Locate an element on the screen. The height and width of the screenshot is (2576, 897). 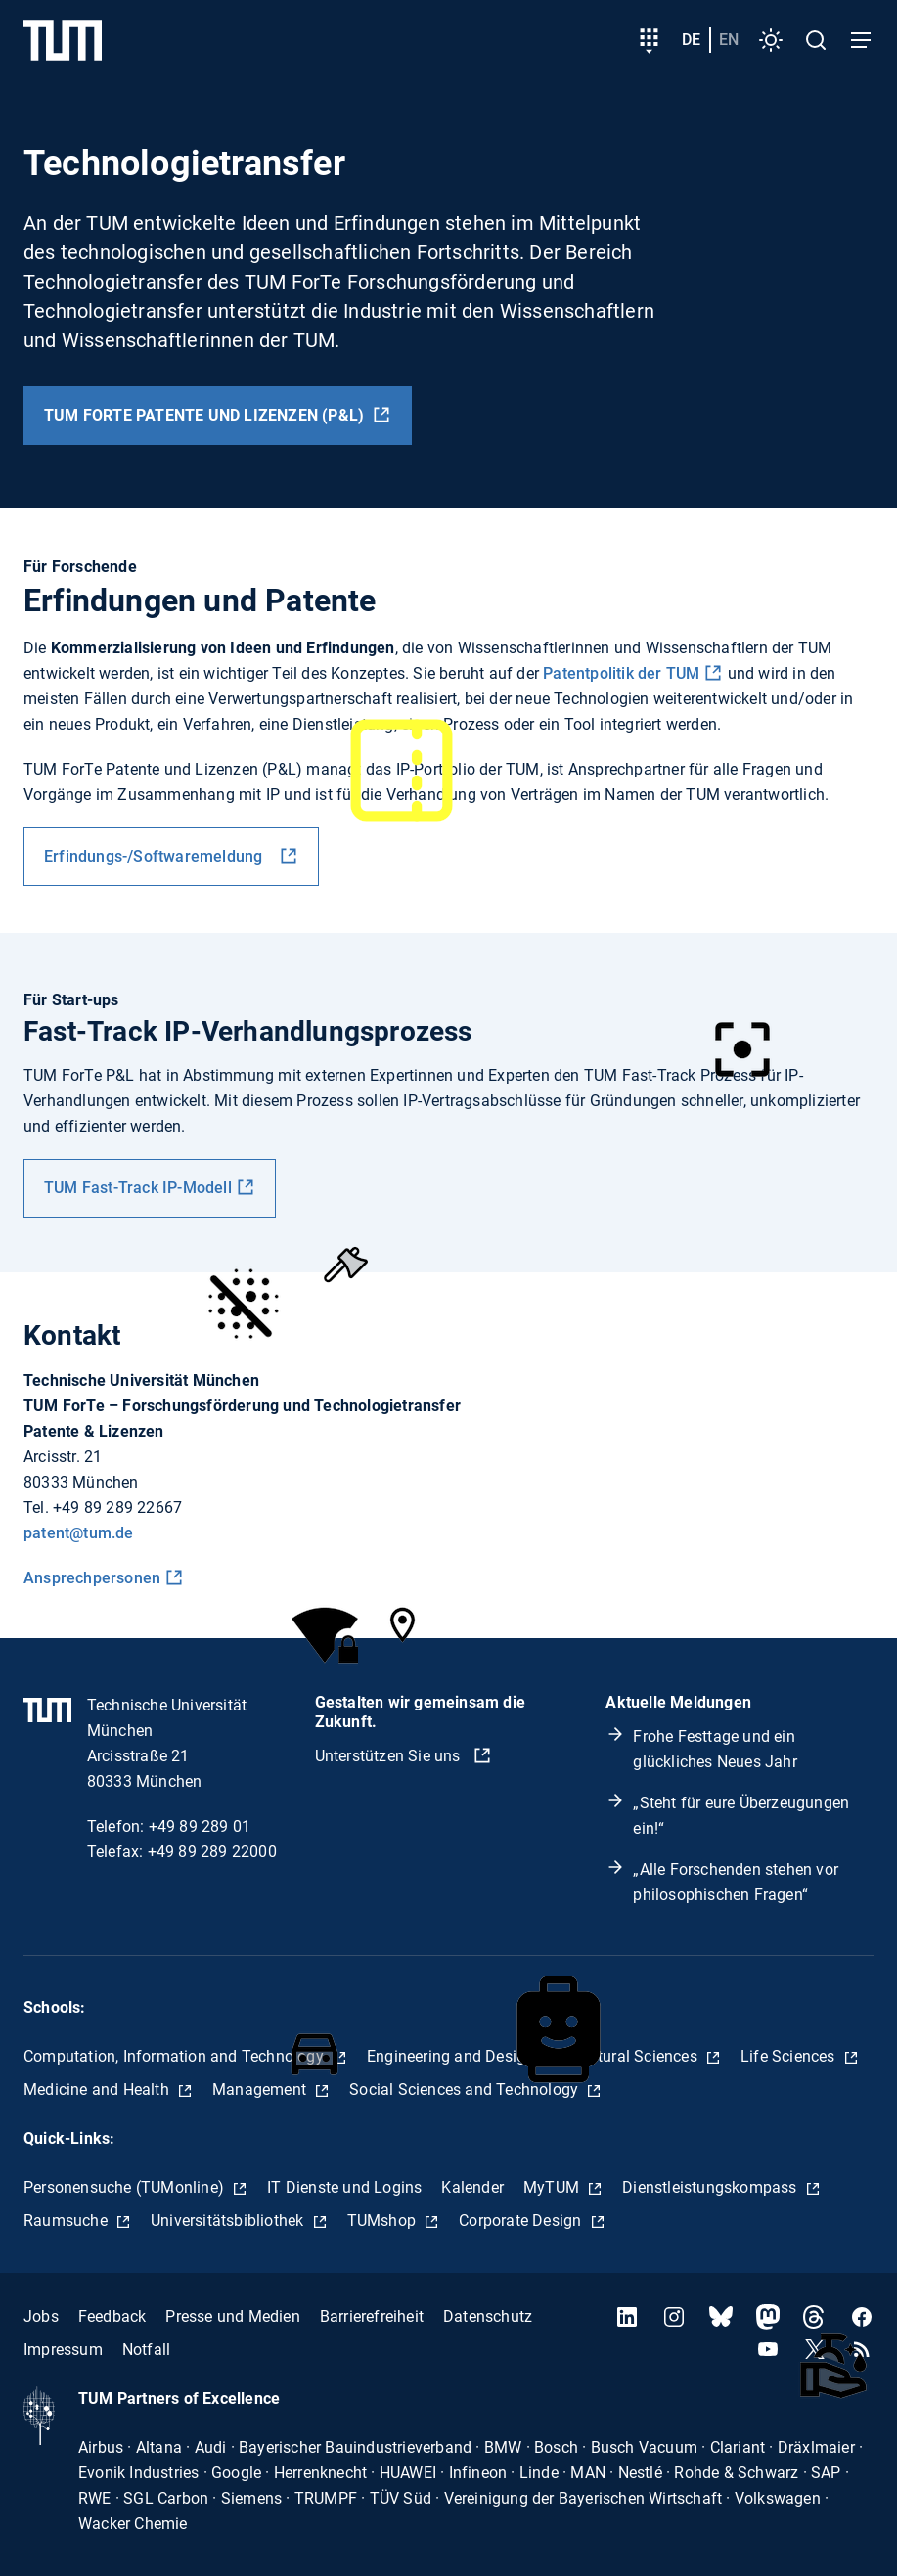
connect to a password-protected wifi network is located at coordinates (325, 1635).